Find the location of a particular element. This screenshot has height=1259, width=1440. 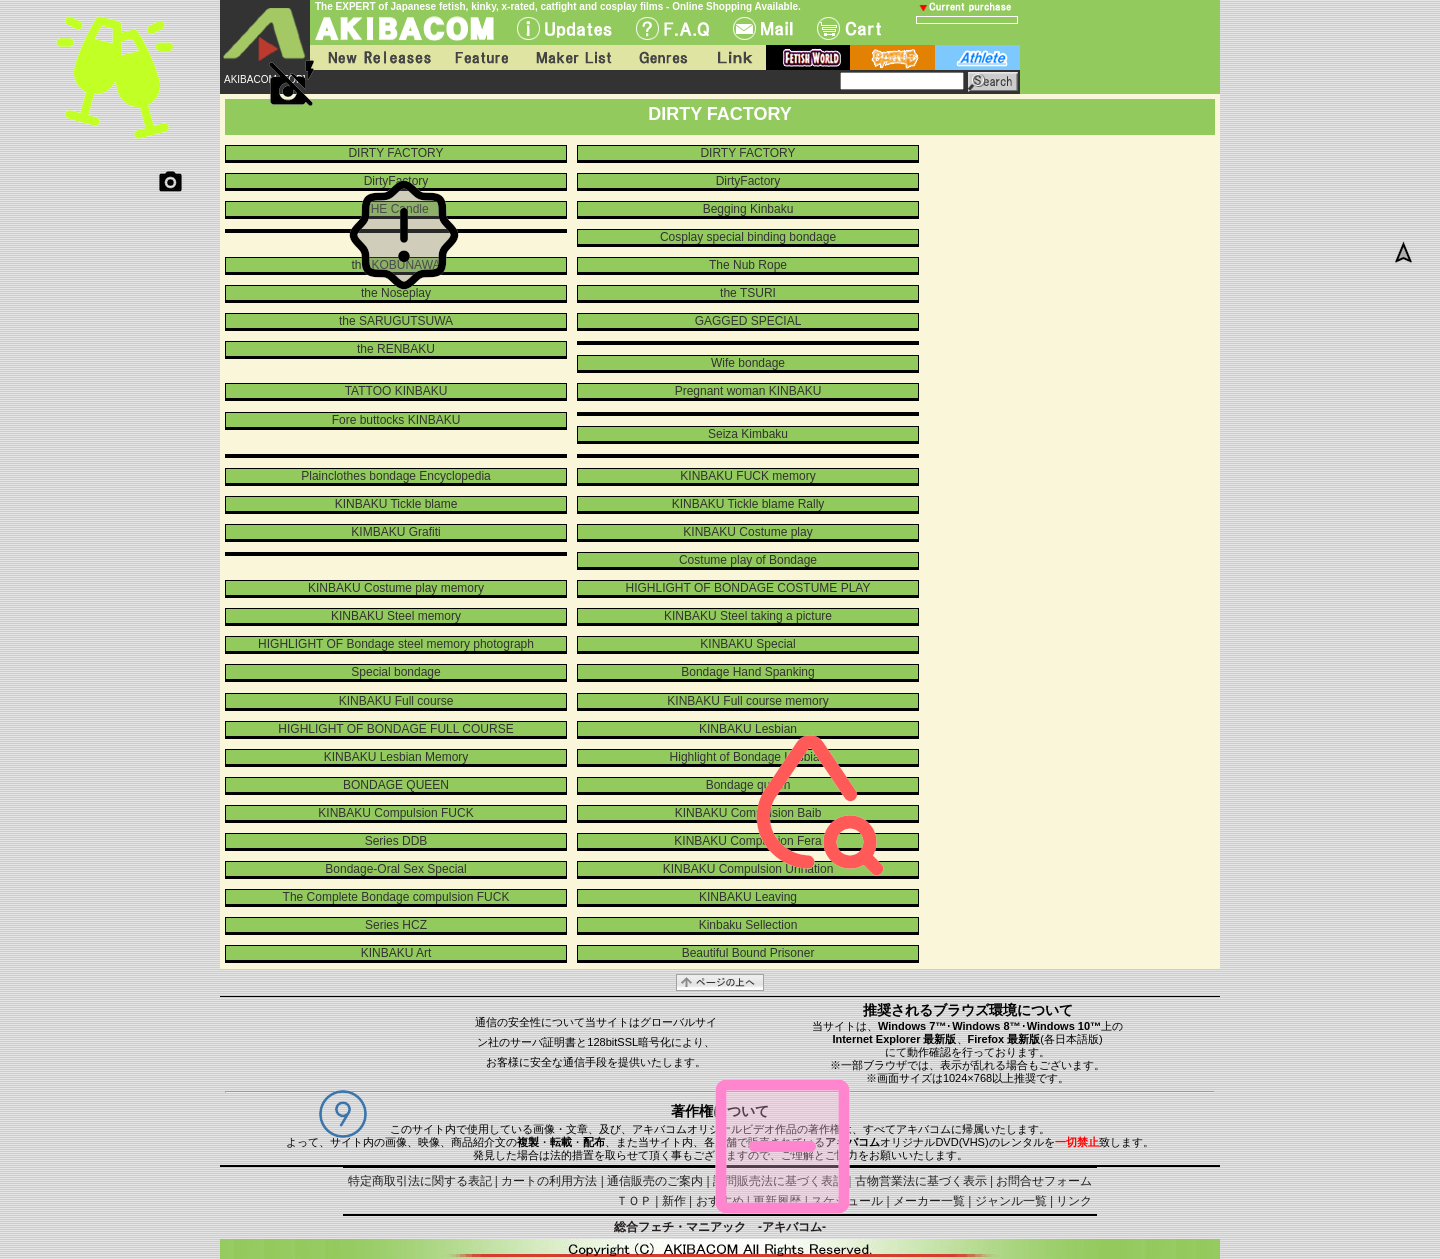

collapse or minimize a section is located at coordinates (782, 1146).